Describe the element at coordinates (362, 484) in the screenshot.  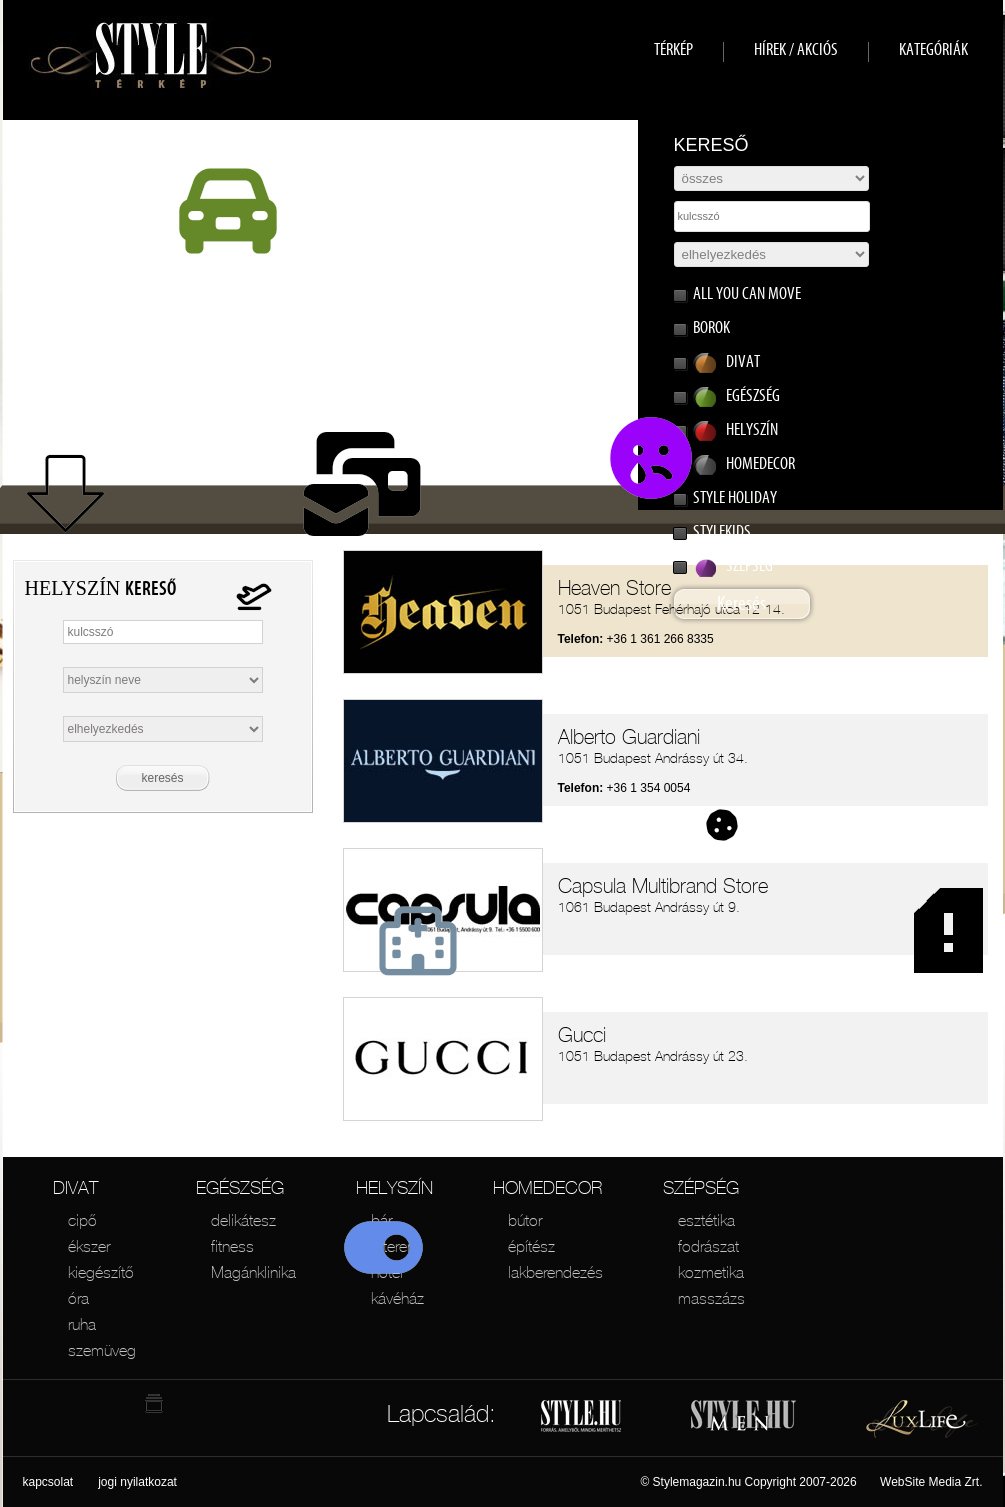
I see `access bulk mail or mass email tools` at that location.